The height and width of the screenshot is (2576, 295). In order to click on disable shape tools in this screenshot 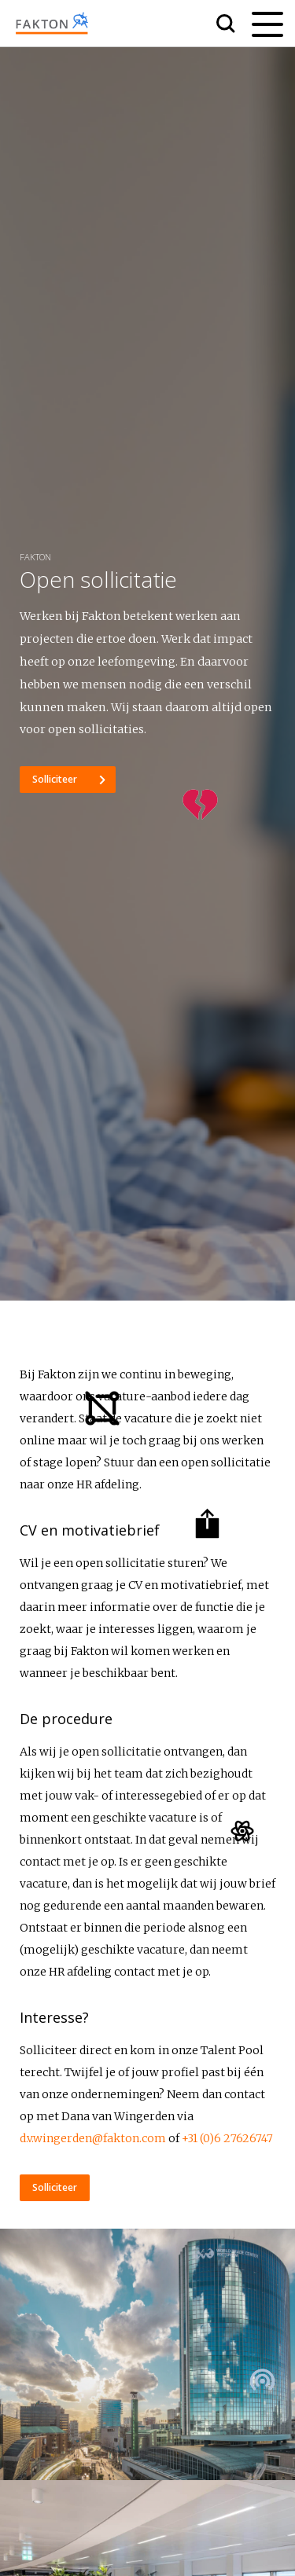, I will do `click(102, 1408)`.